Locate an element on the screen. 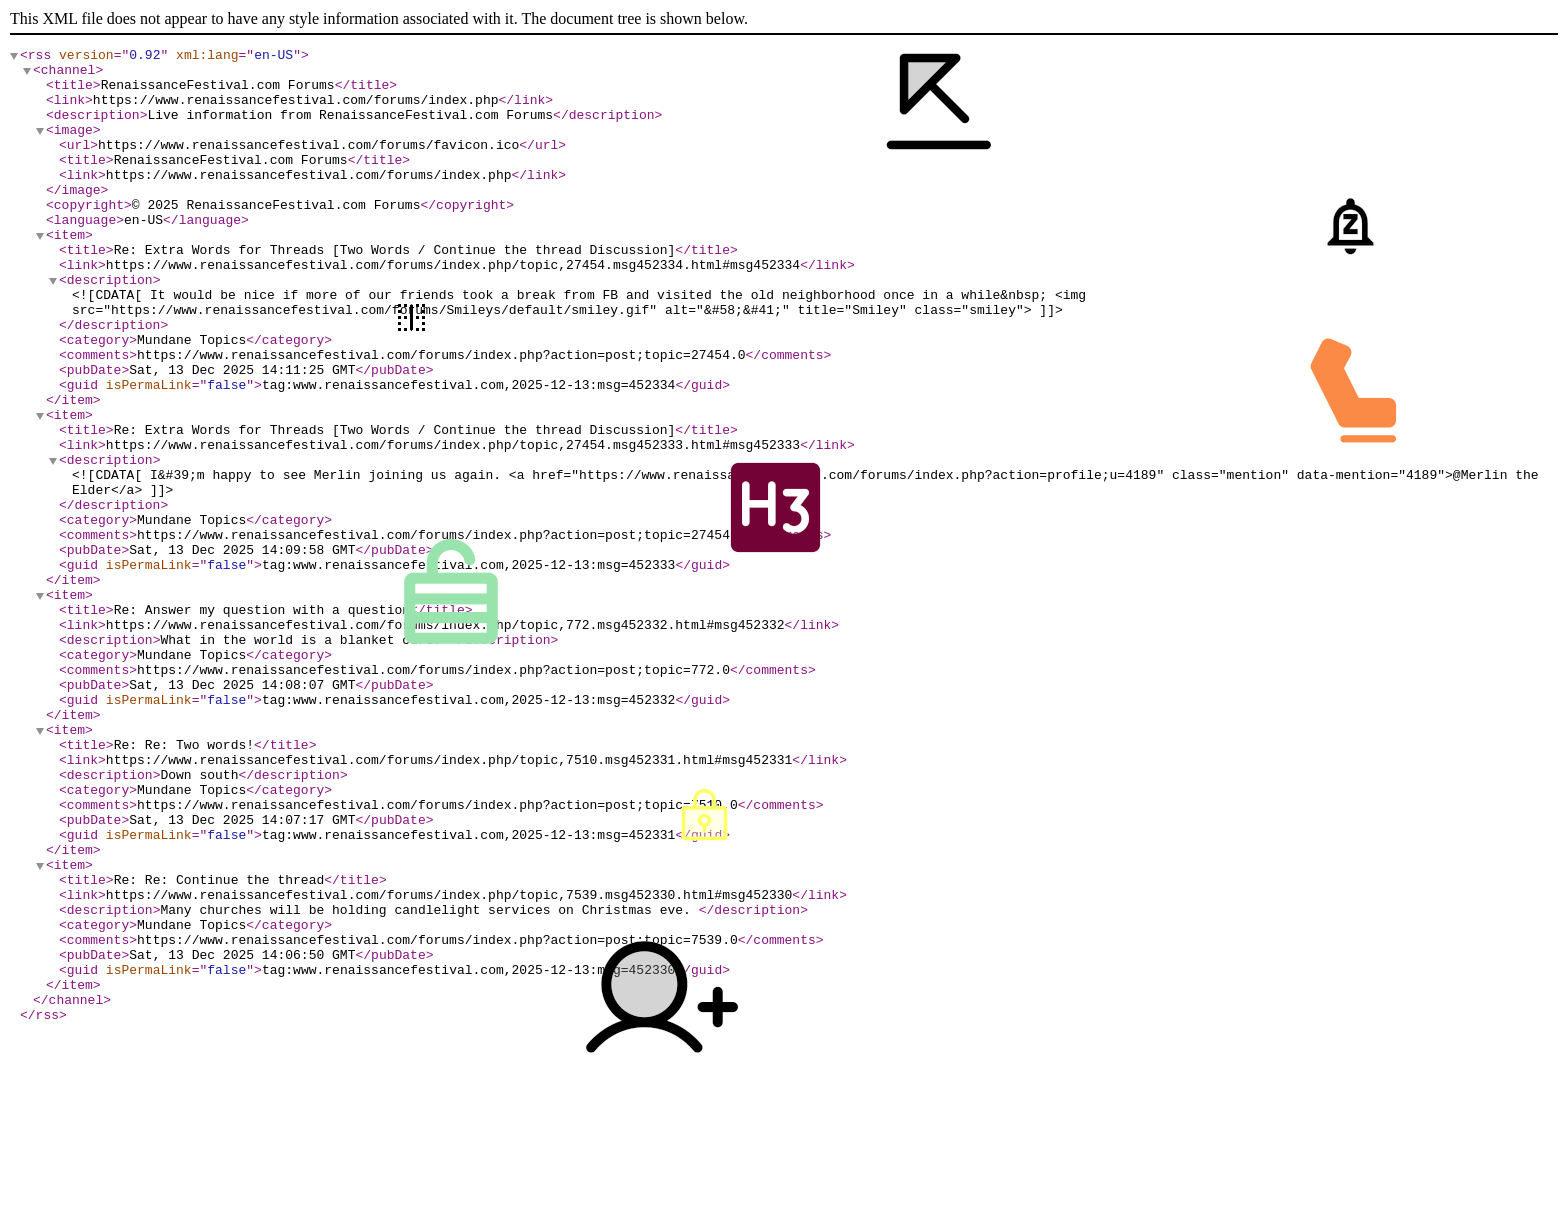 The image size is (1568, 1218). access security or privacy settings is located at coordinates (704, 817).